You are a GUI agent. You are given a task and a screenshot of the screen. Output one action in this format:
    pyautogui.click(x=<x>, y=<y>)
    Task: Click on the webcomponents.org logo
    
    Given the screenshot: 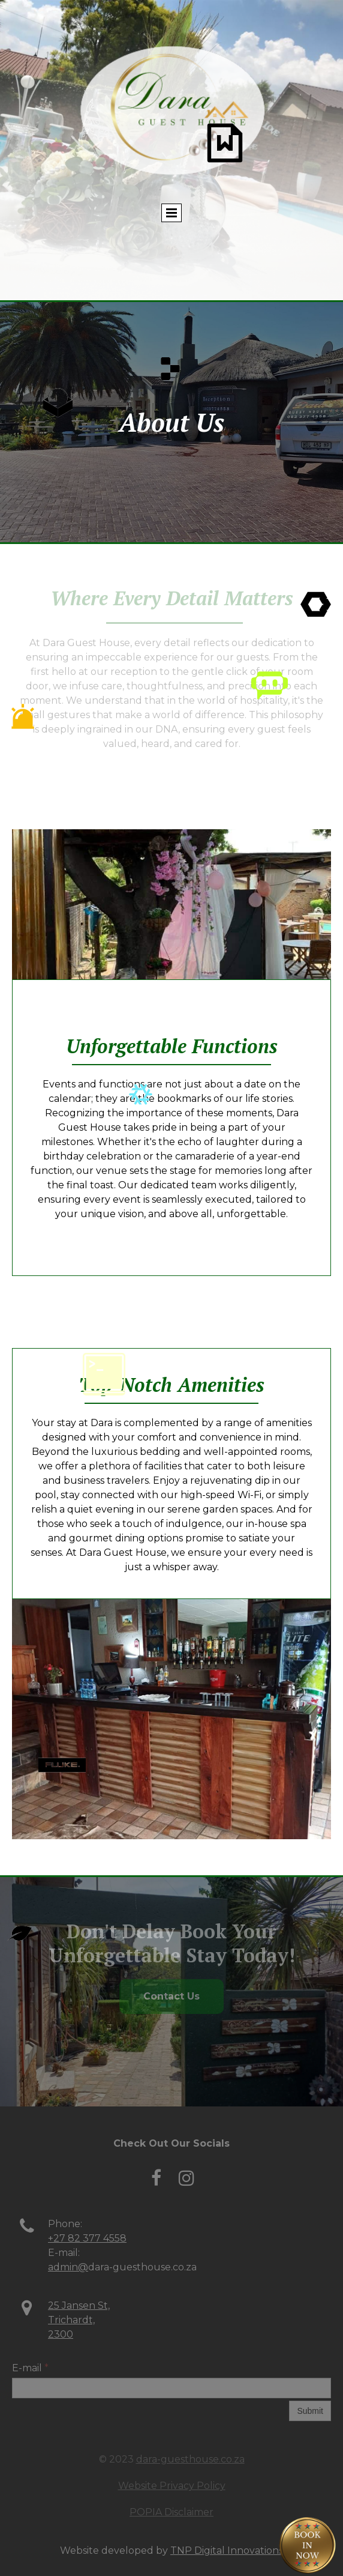 What is the action you would take?
    pyautogui.click(x=315, y=604)
    